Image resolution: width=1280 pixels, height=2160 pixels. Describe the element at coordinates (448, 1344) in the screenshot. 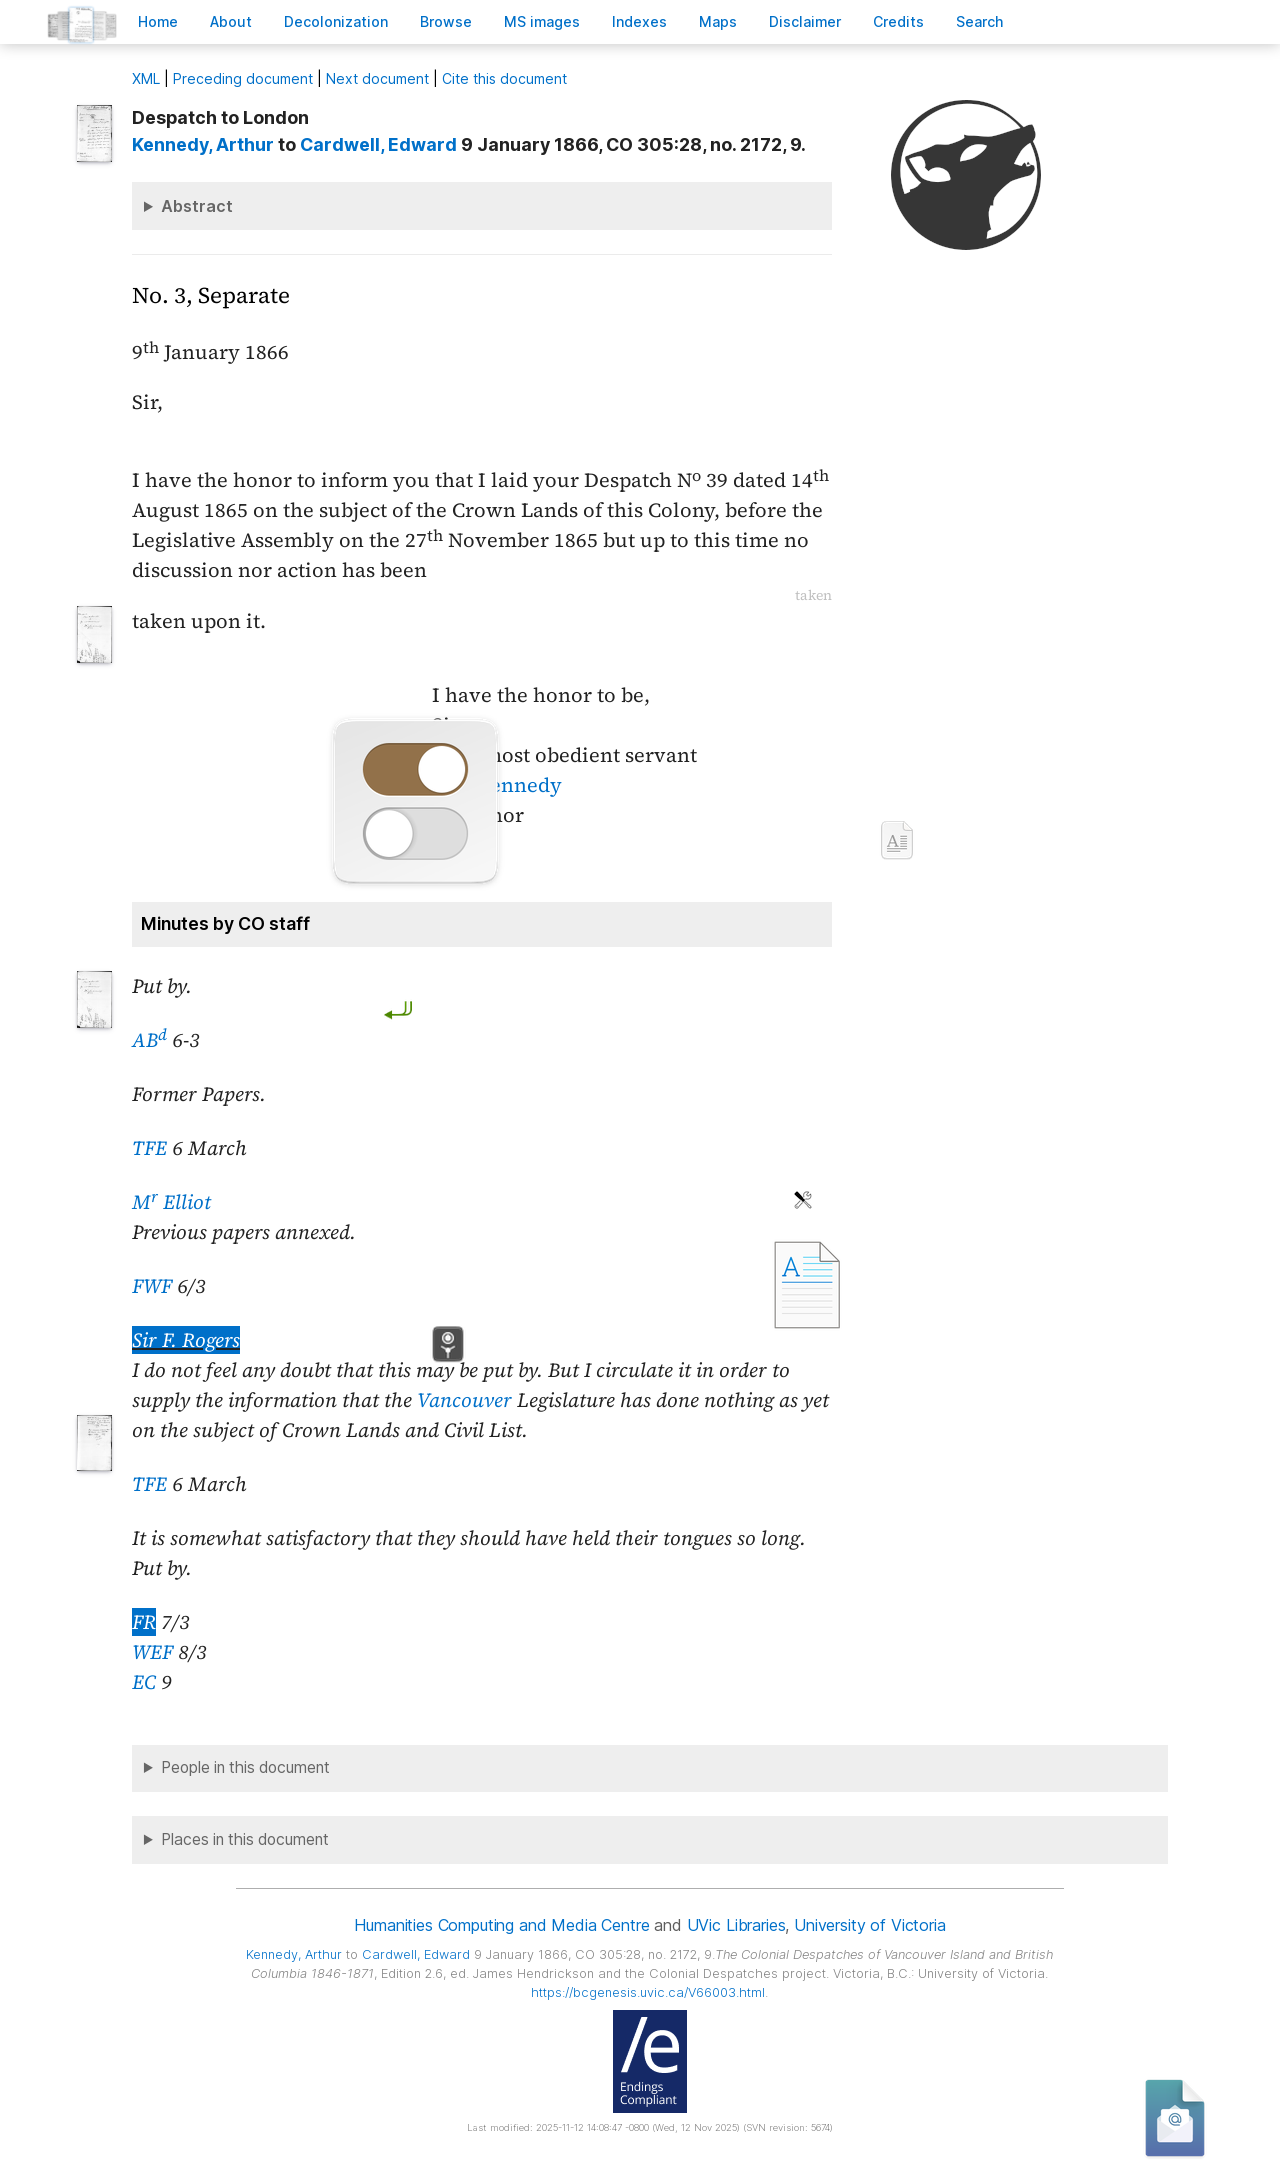

I see `archive selected email messages` at that location.